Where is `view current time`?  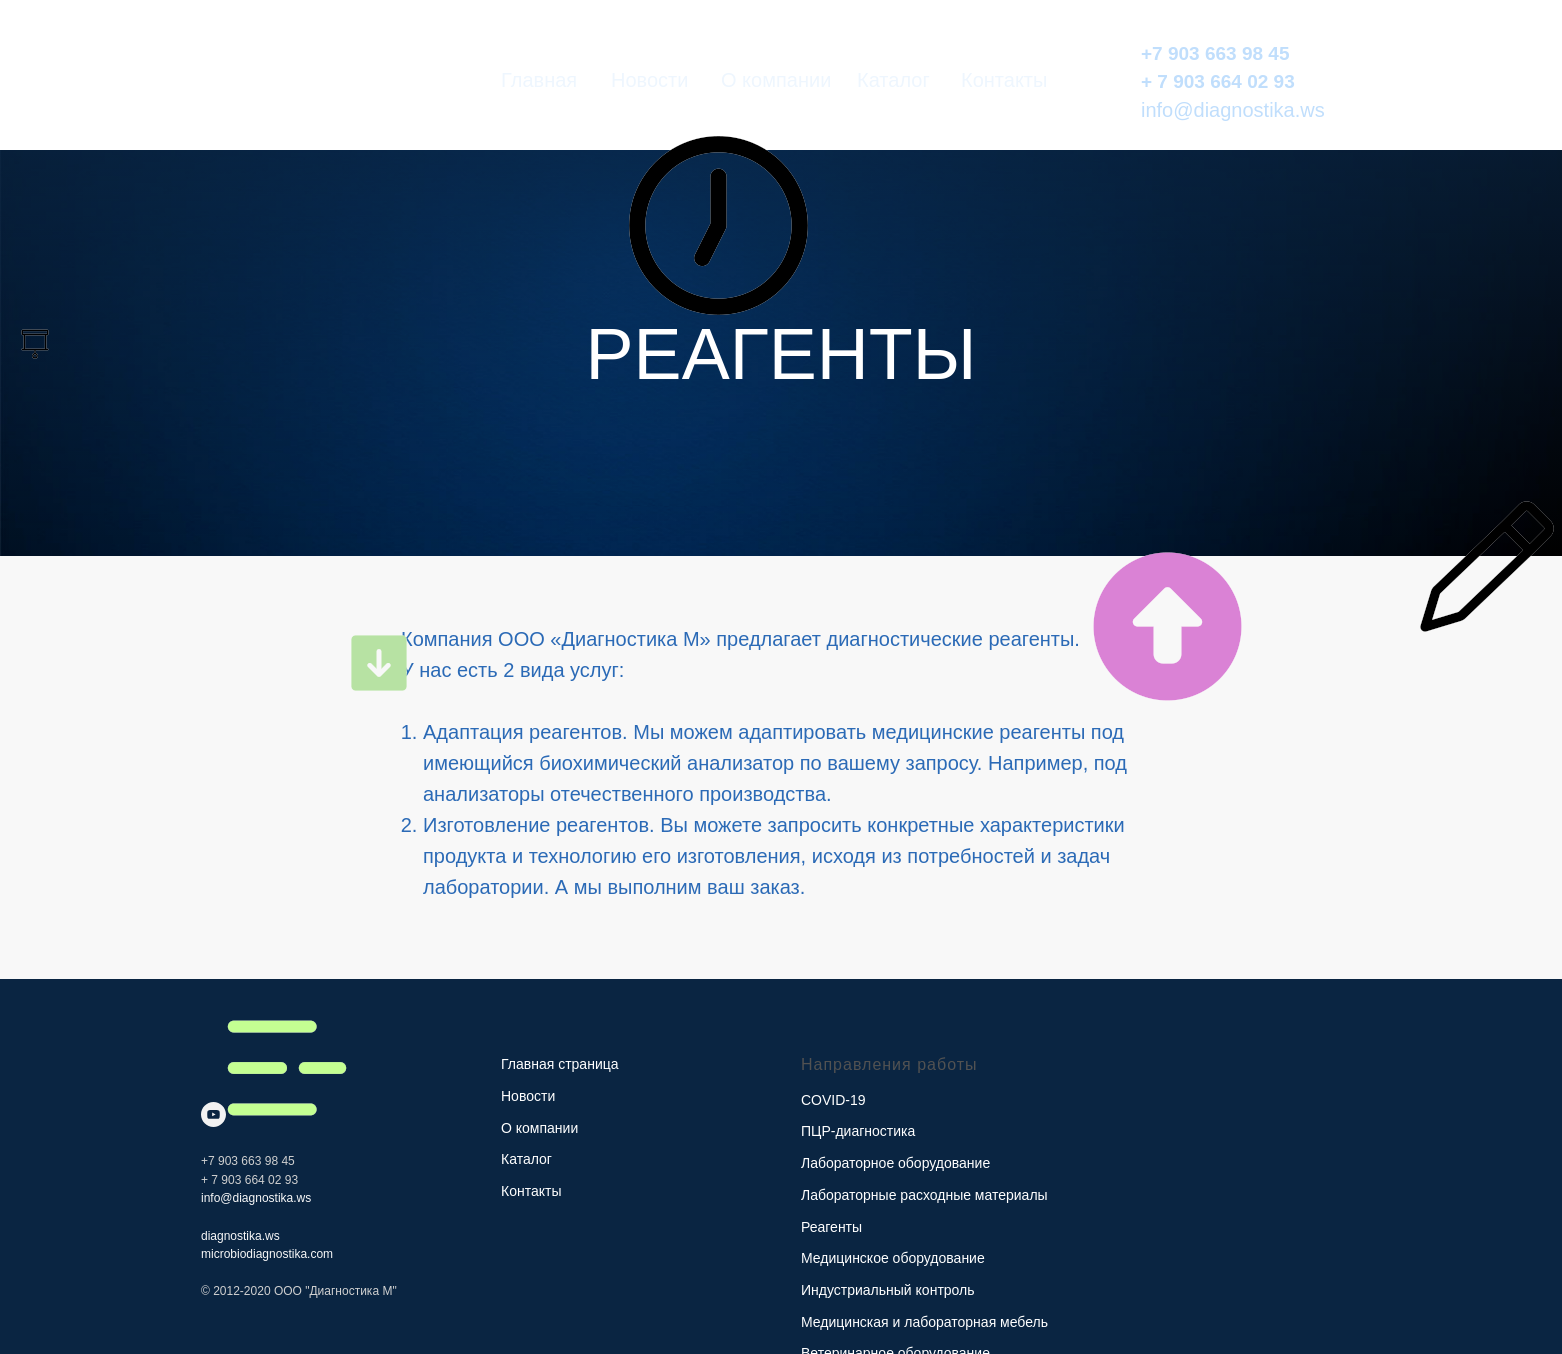
view current time is located at coordinates (718, 225).